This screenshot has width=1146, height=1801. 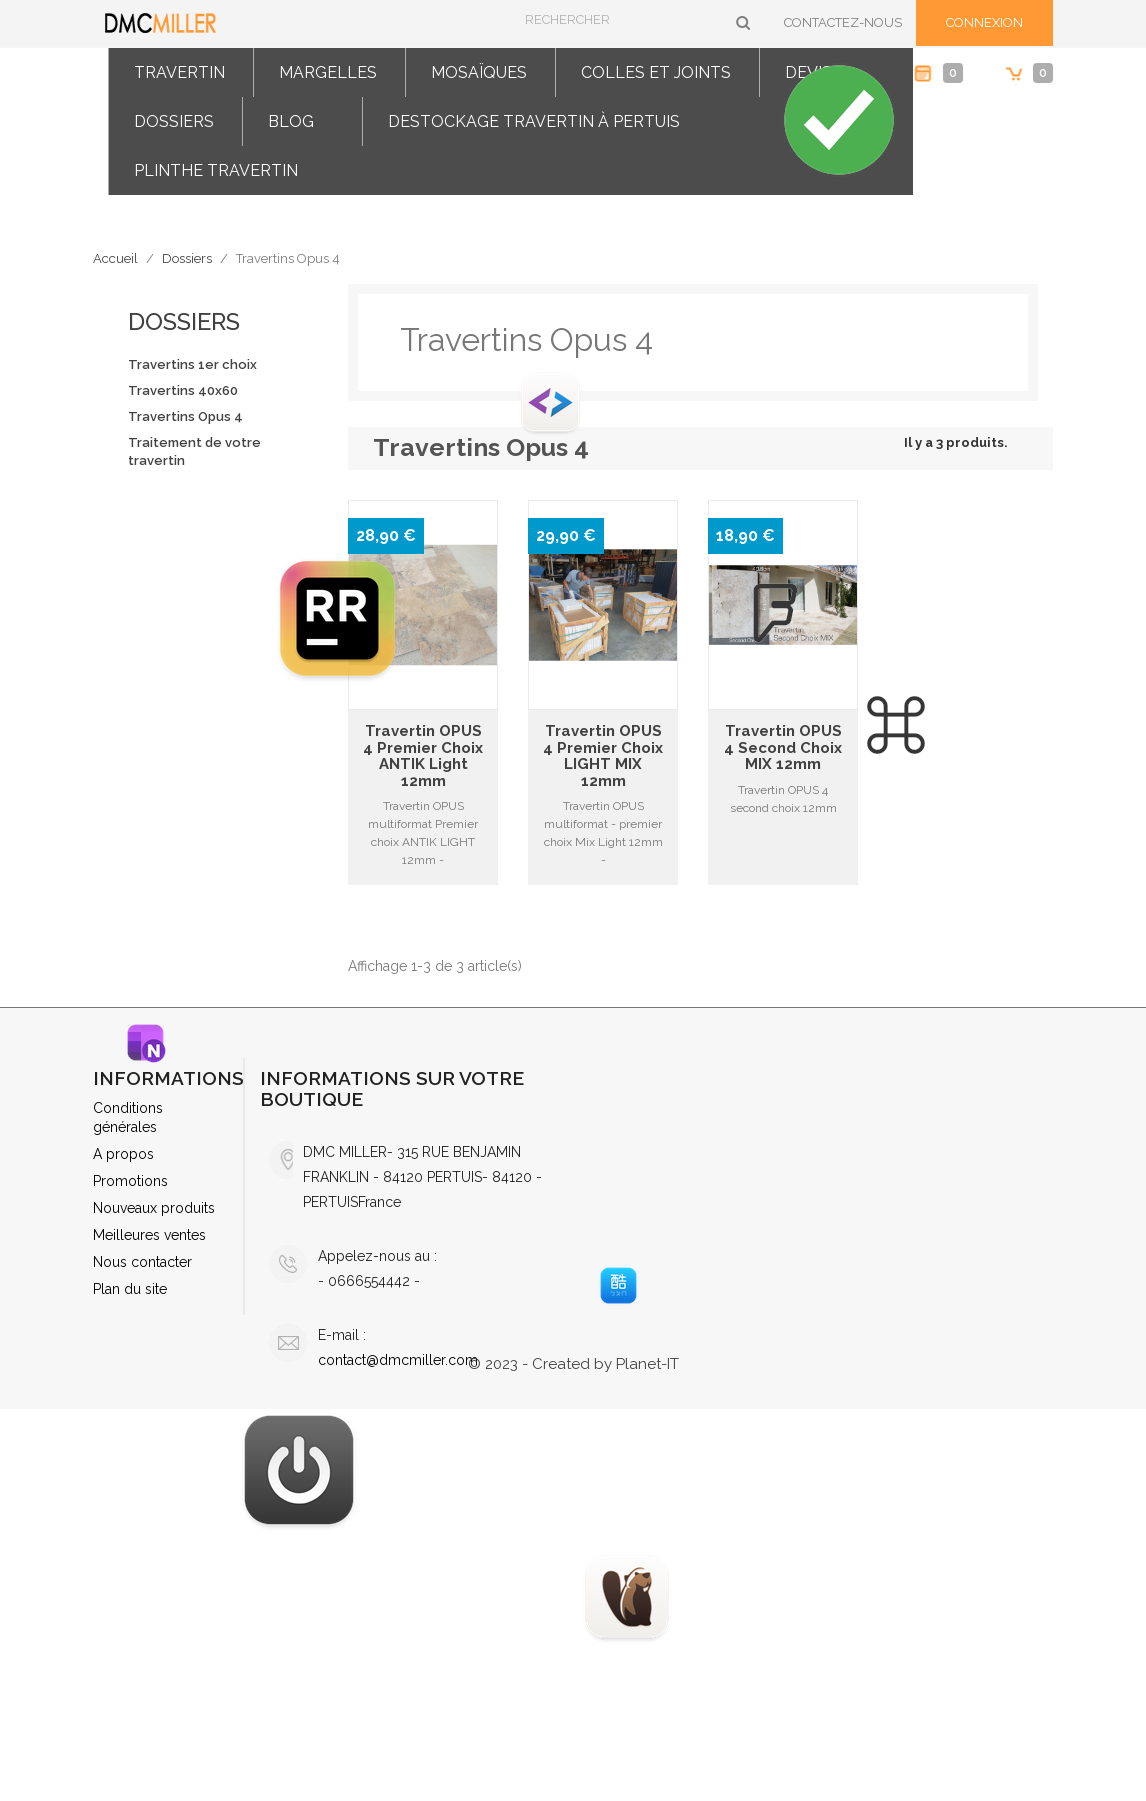 What do you see at coordinates (896, 725) in the screenshot?
I see `command key symbol on mac keyboards` at bounding box center [896, 725].